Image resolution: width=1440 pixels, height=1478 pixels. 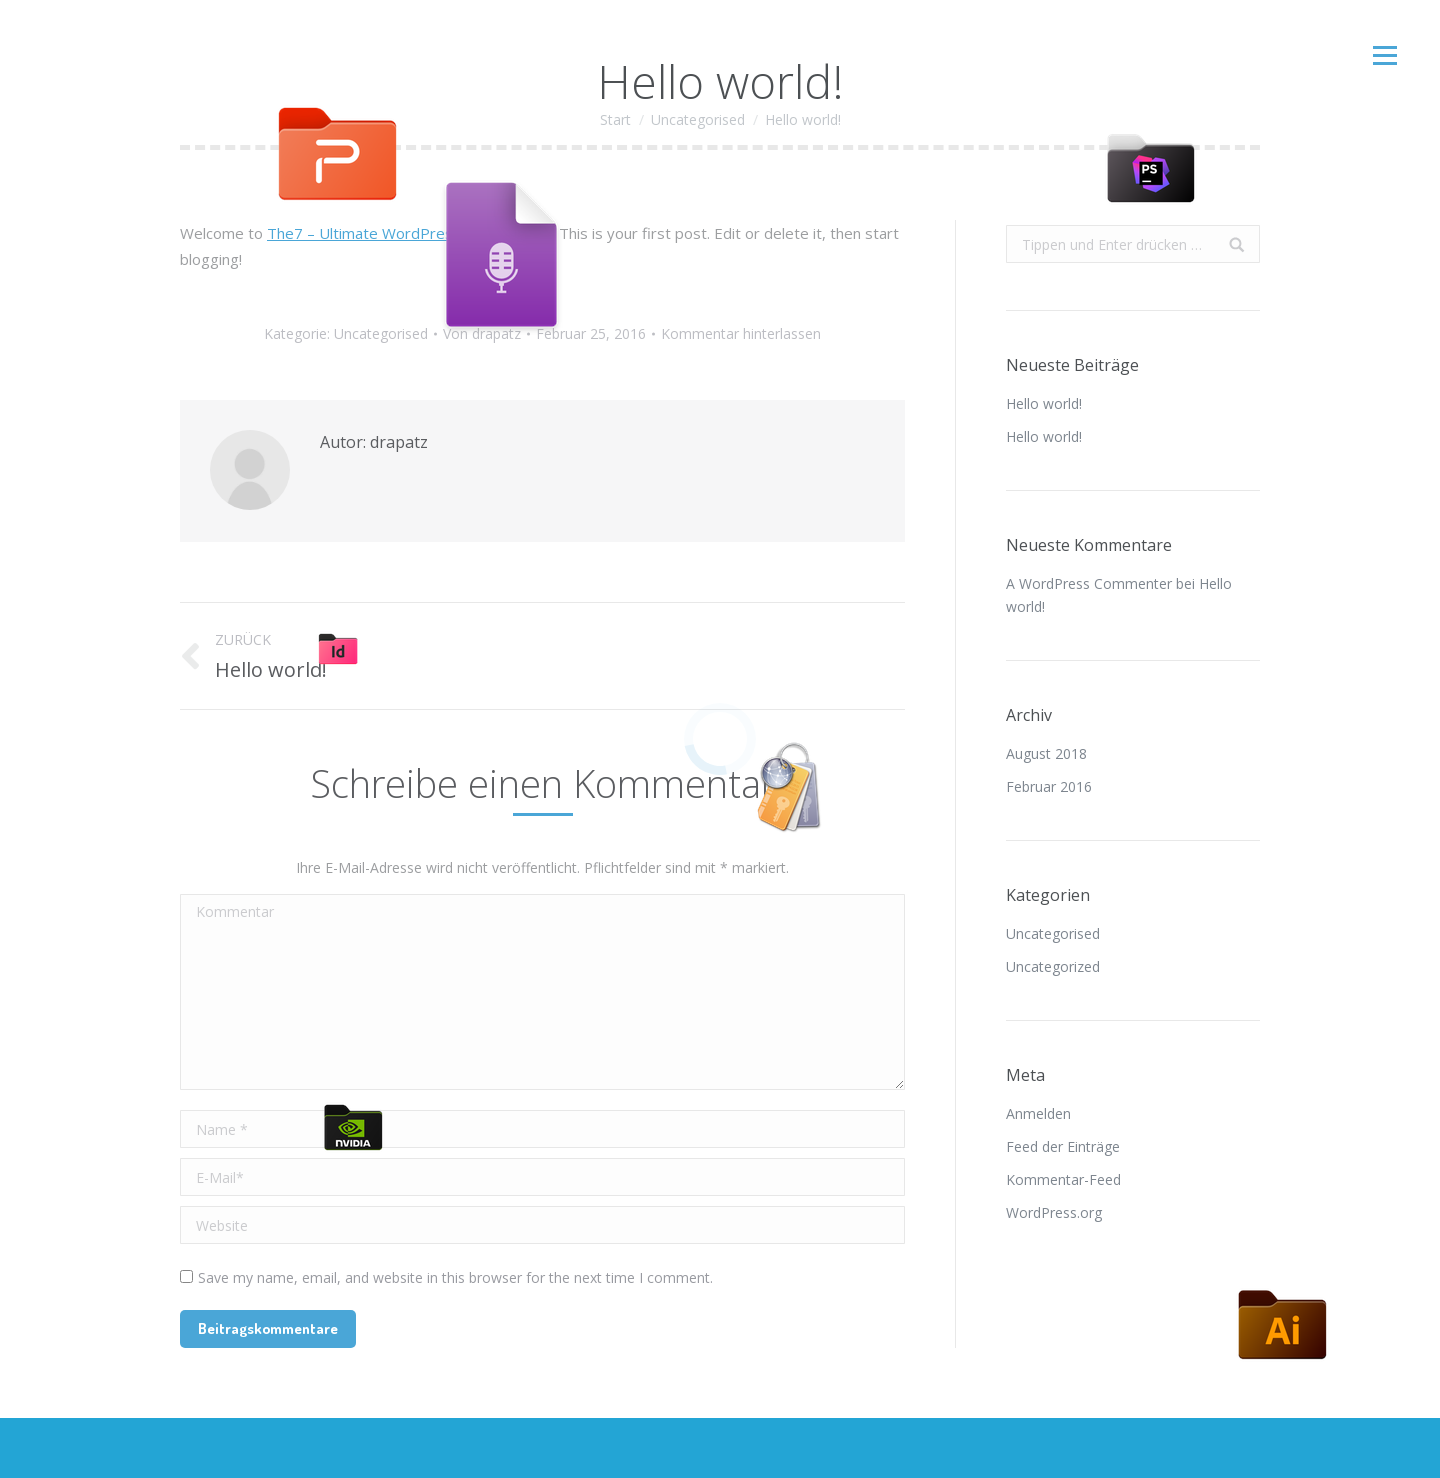 I want to click on open nvidia application files folder, so click(x=353, y=1129).